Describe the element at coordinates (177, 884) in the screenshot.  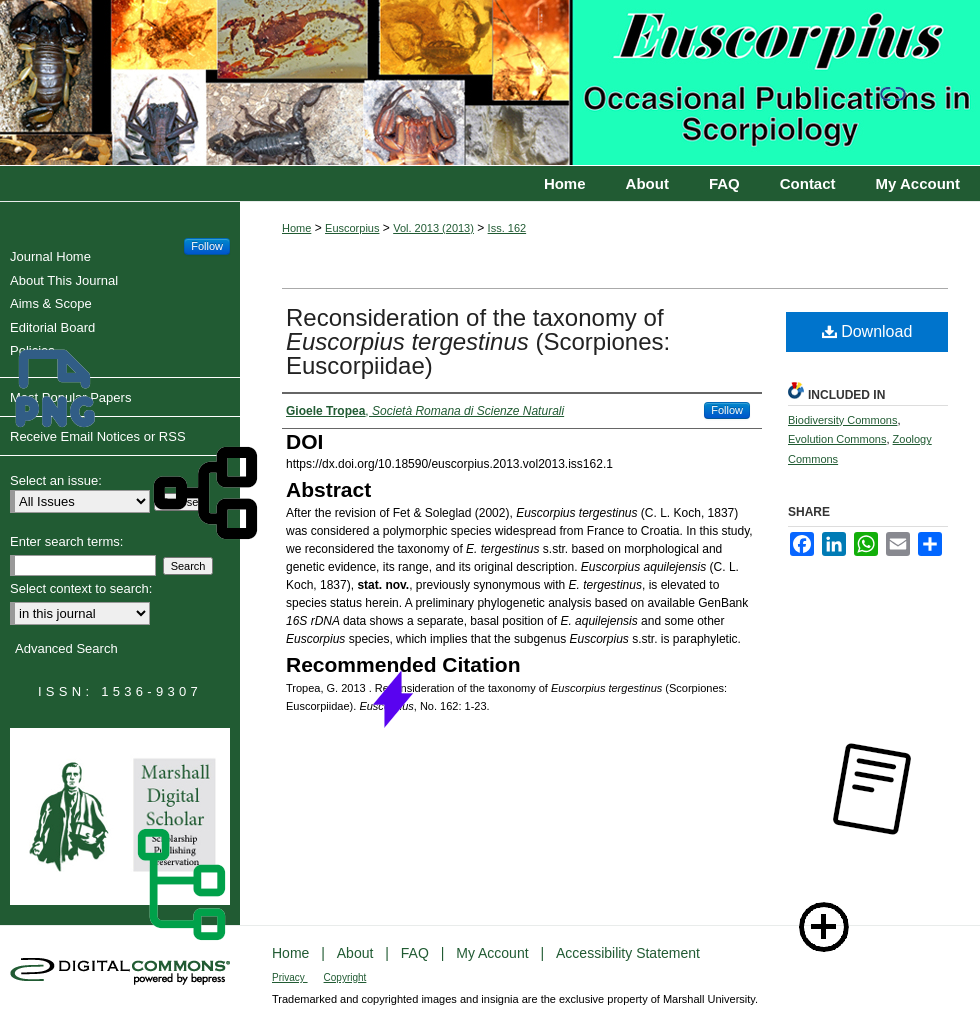
I see `view hierarchical folder structure` at that location.